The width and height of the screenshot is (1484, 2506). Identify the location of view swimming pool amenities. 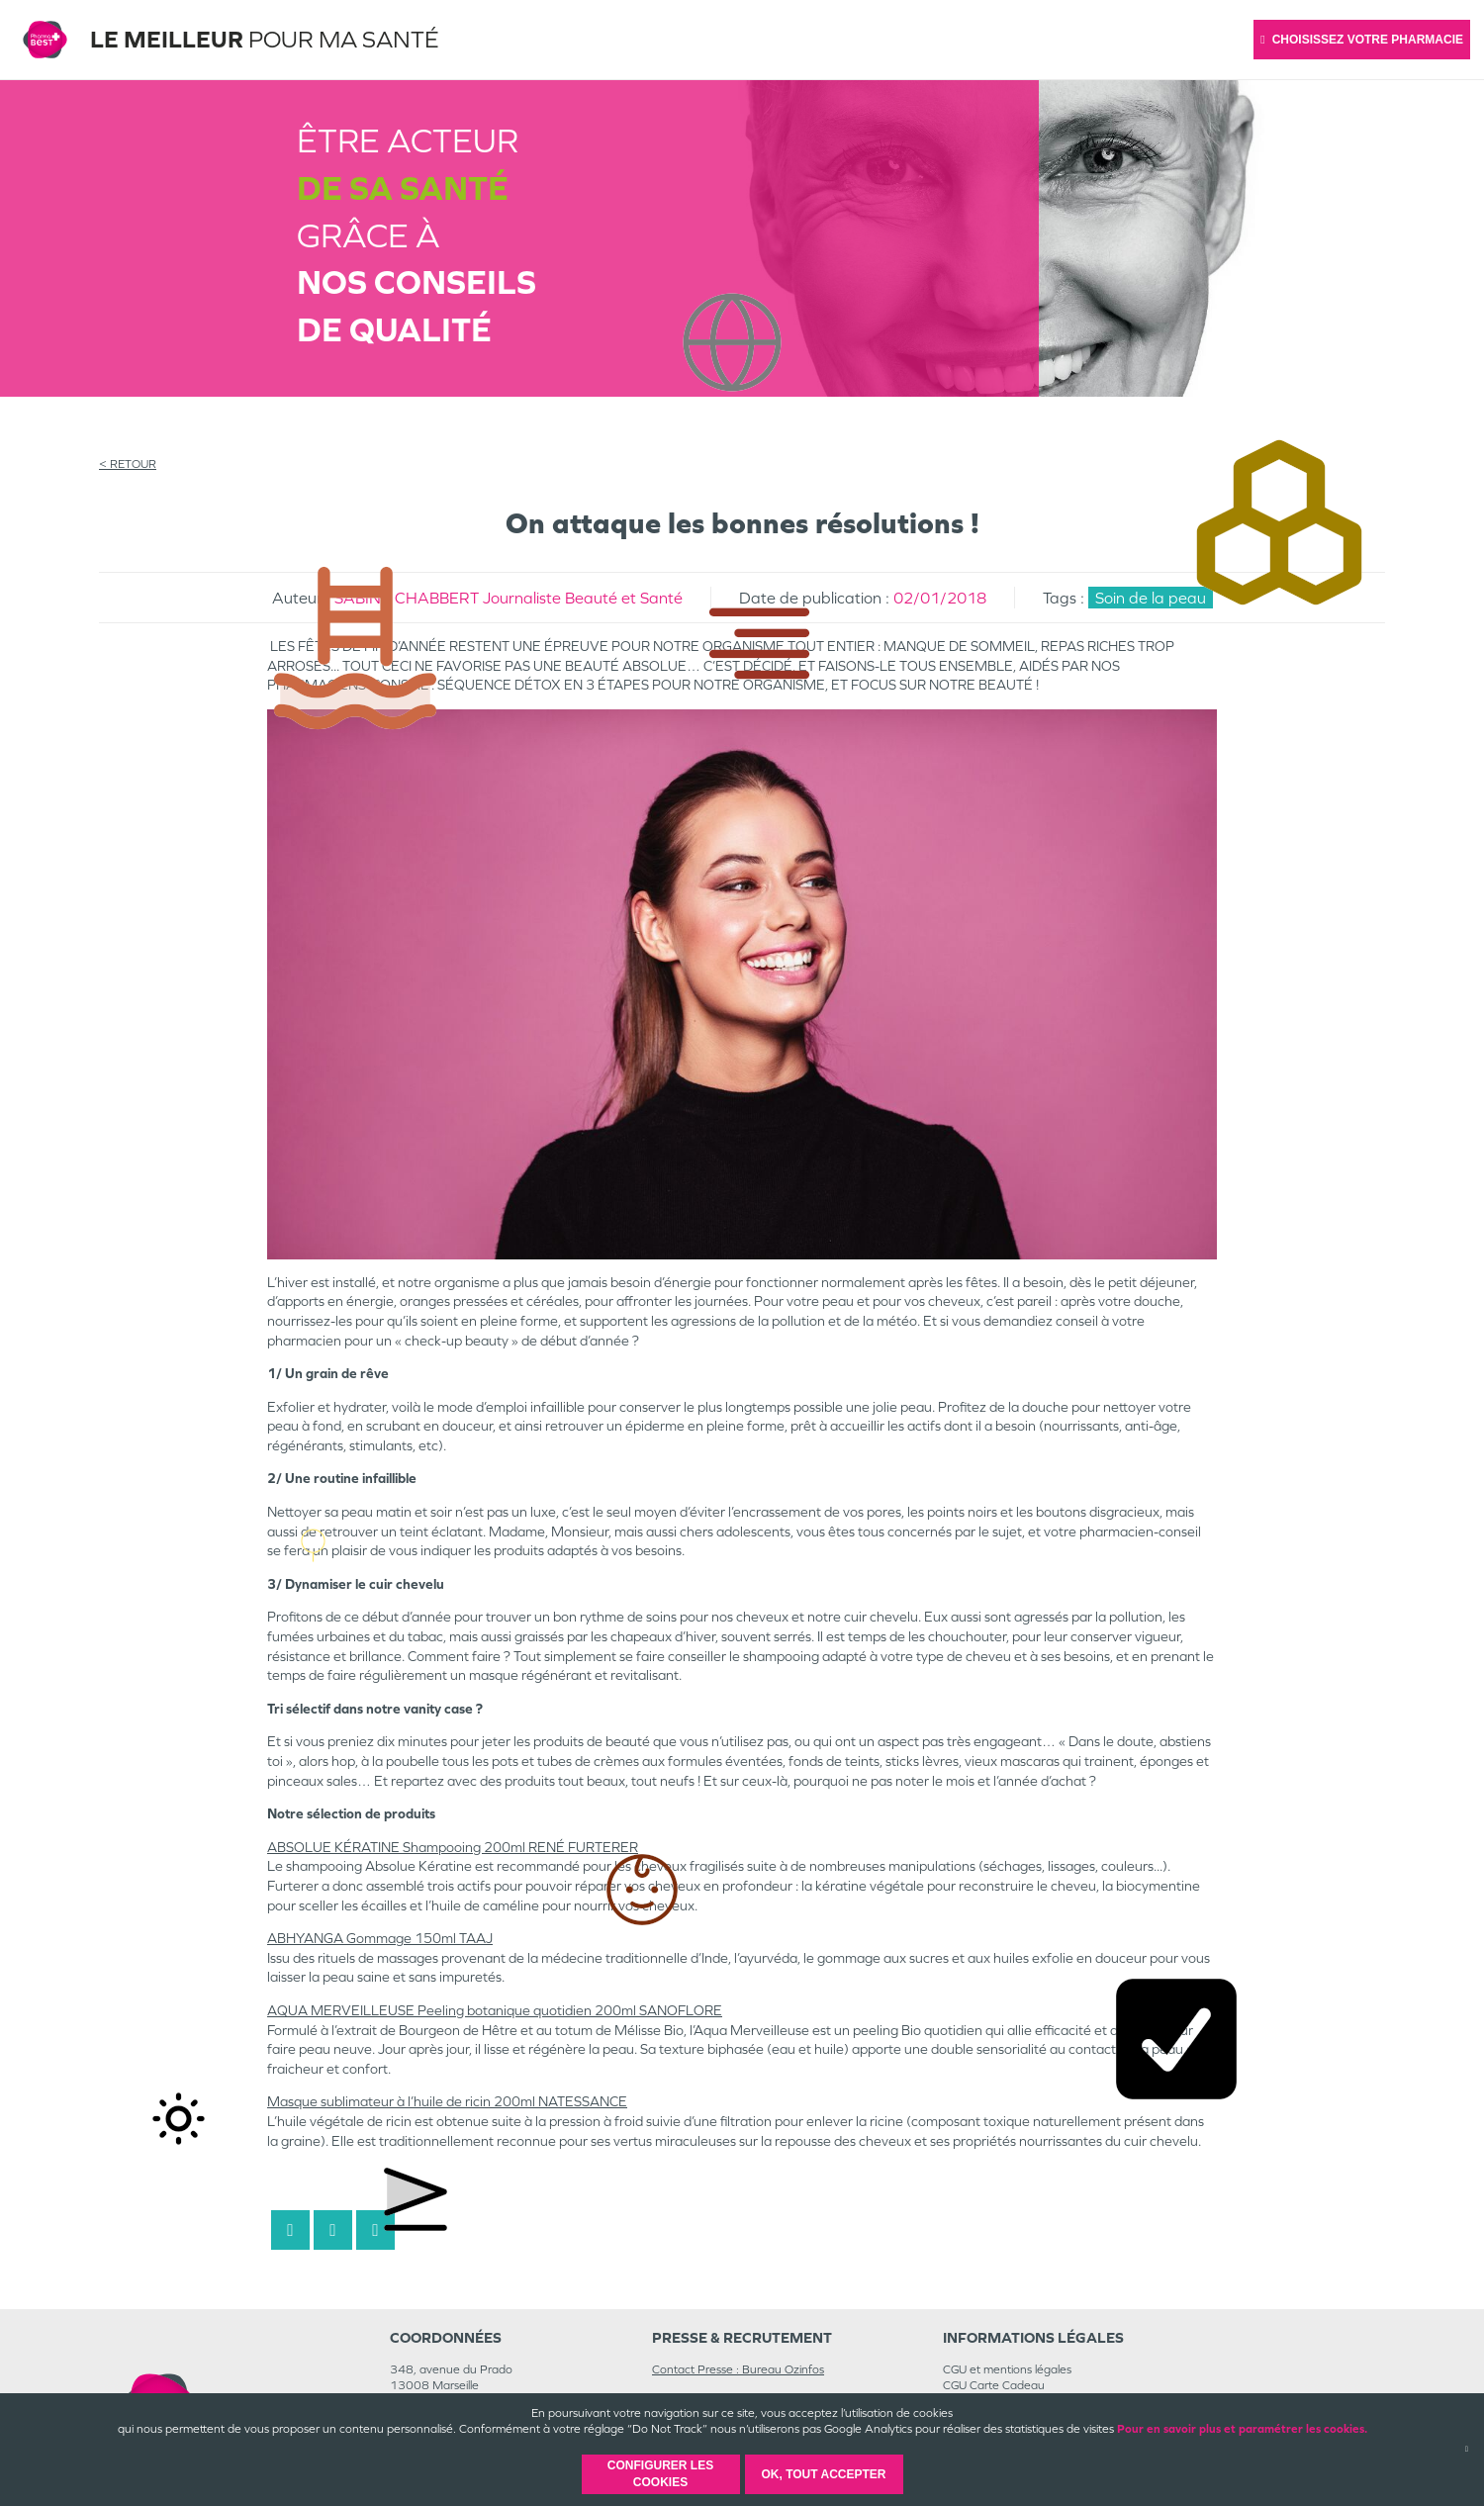
(355, 648).